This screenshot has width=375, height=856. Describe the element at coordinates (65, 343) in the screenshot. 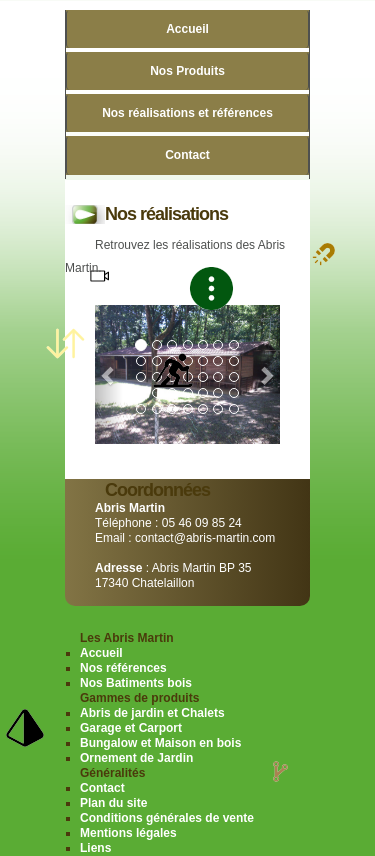

I see `swap or reorder items vertically` at that location.